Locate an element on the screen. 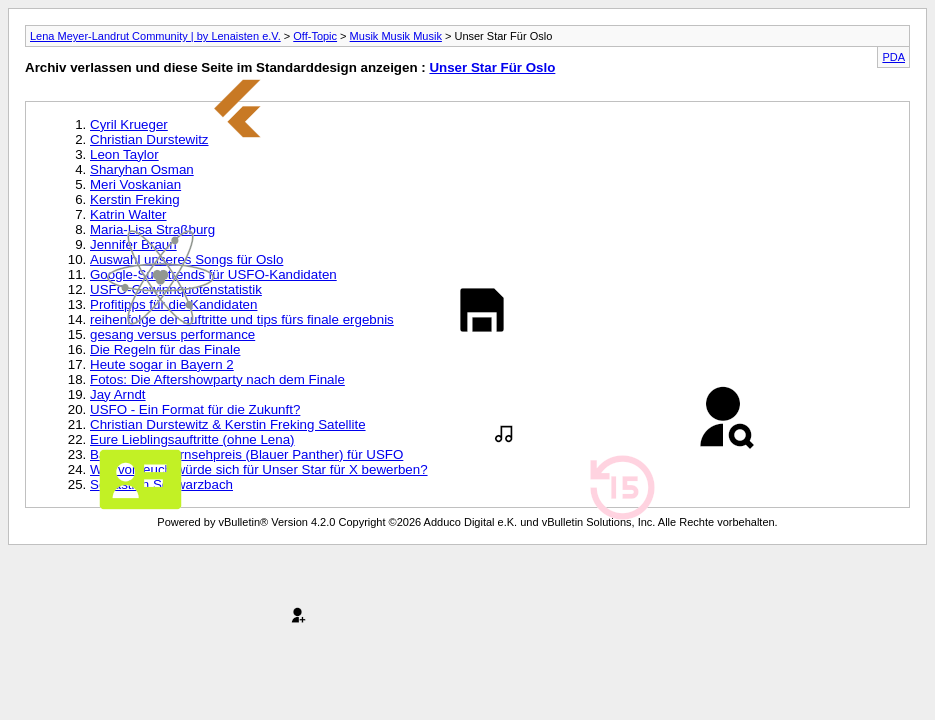  access music library or player is located at coordinates (505, 434).